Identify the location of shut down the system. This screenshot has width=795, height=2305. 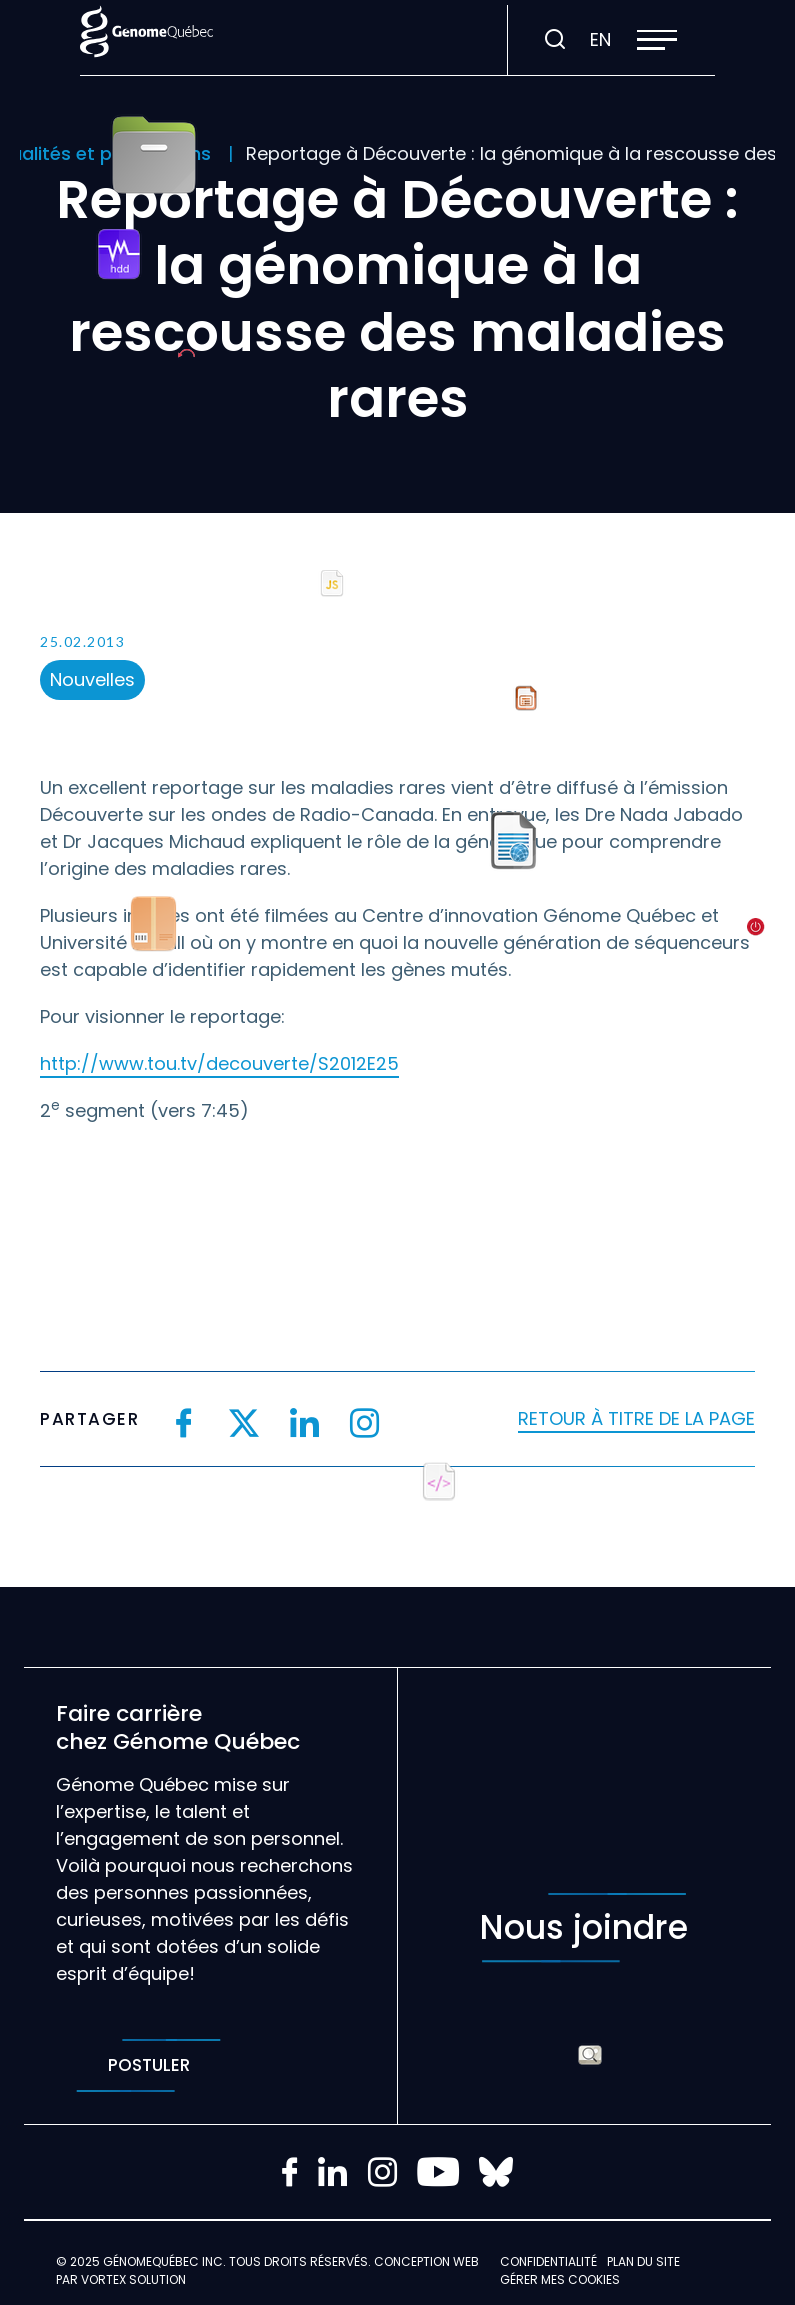
(756, 927).